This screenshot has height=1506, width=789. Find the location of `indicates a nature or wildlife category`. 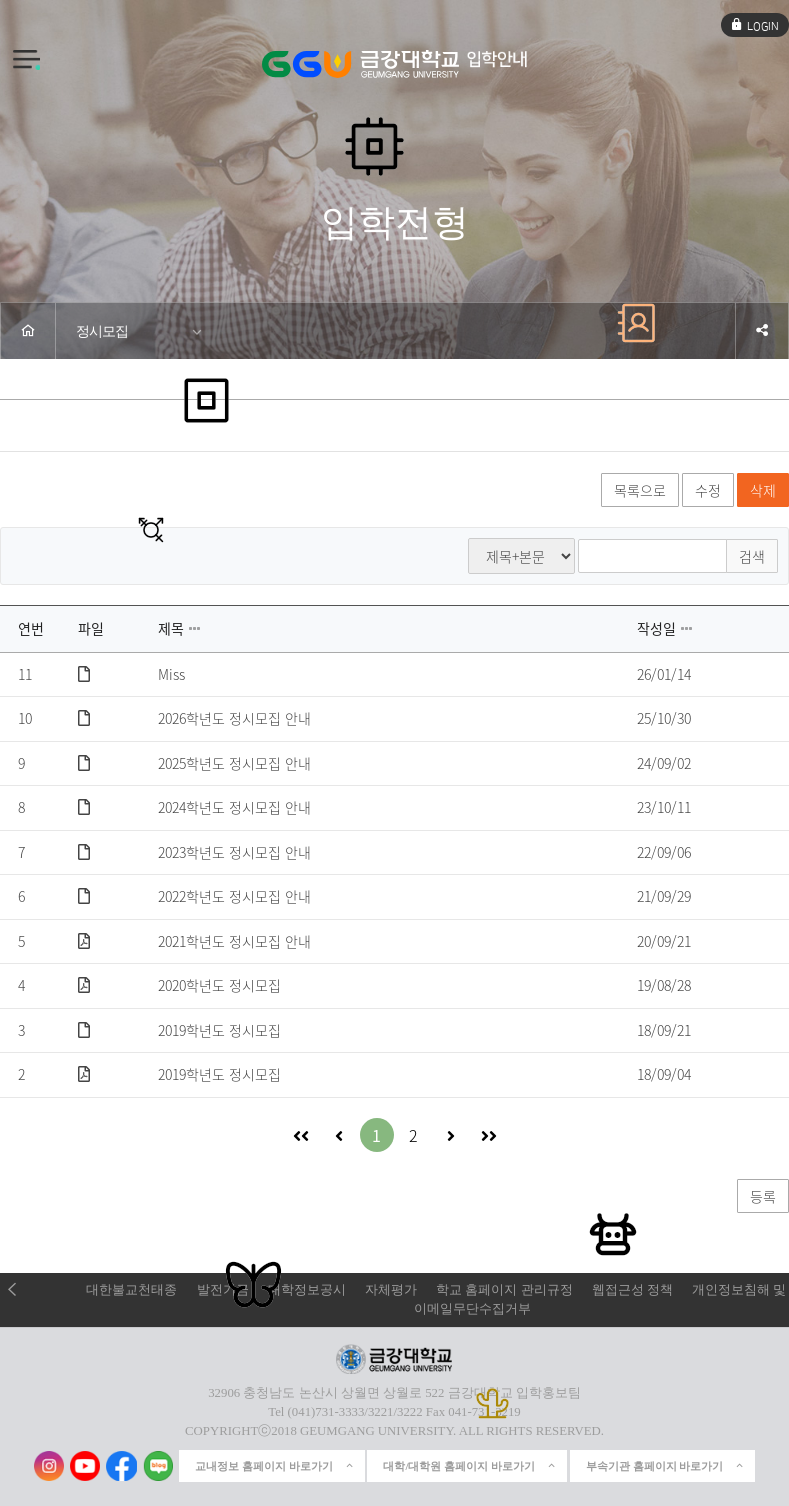

indicates a nature or wildlife category is located at coordinates (253, 1283).